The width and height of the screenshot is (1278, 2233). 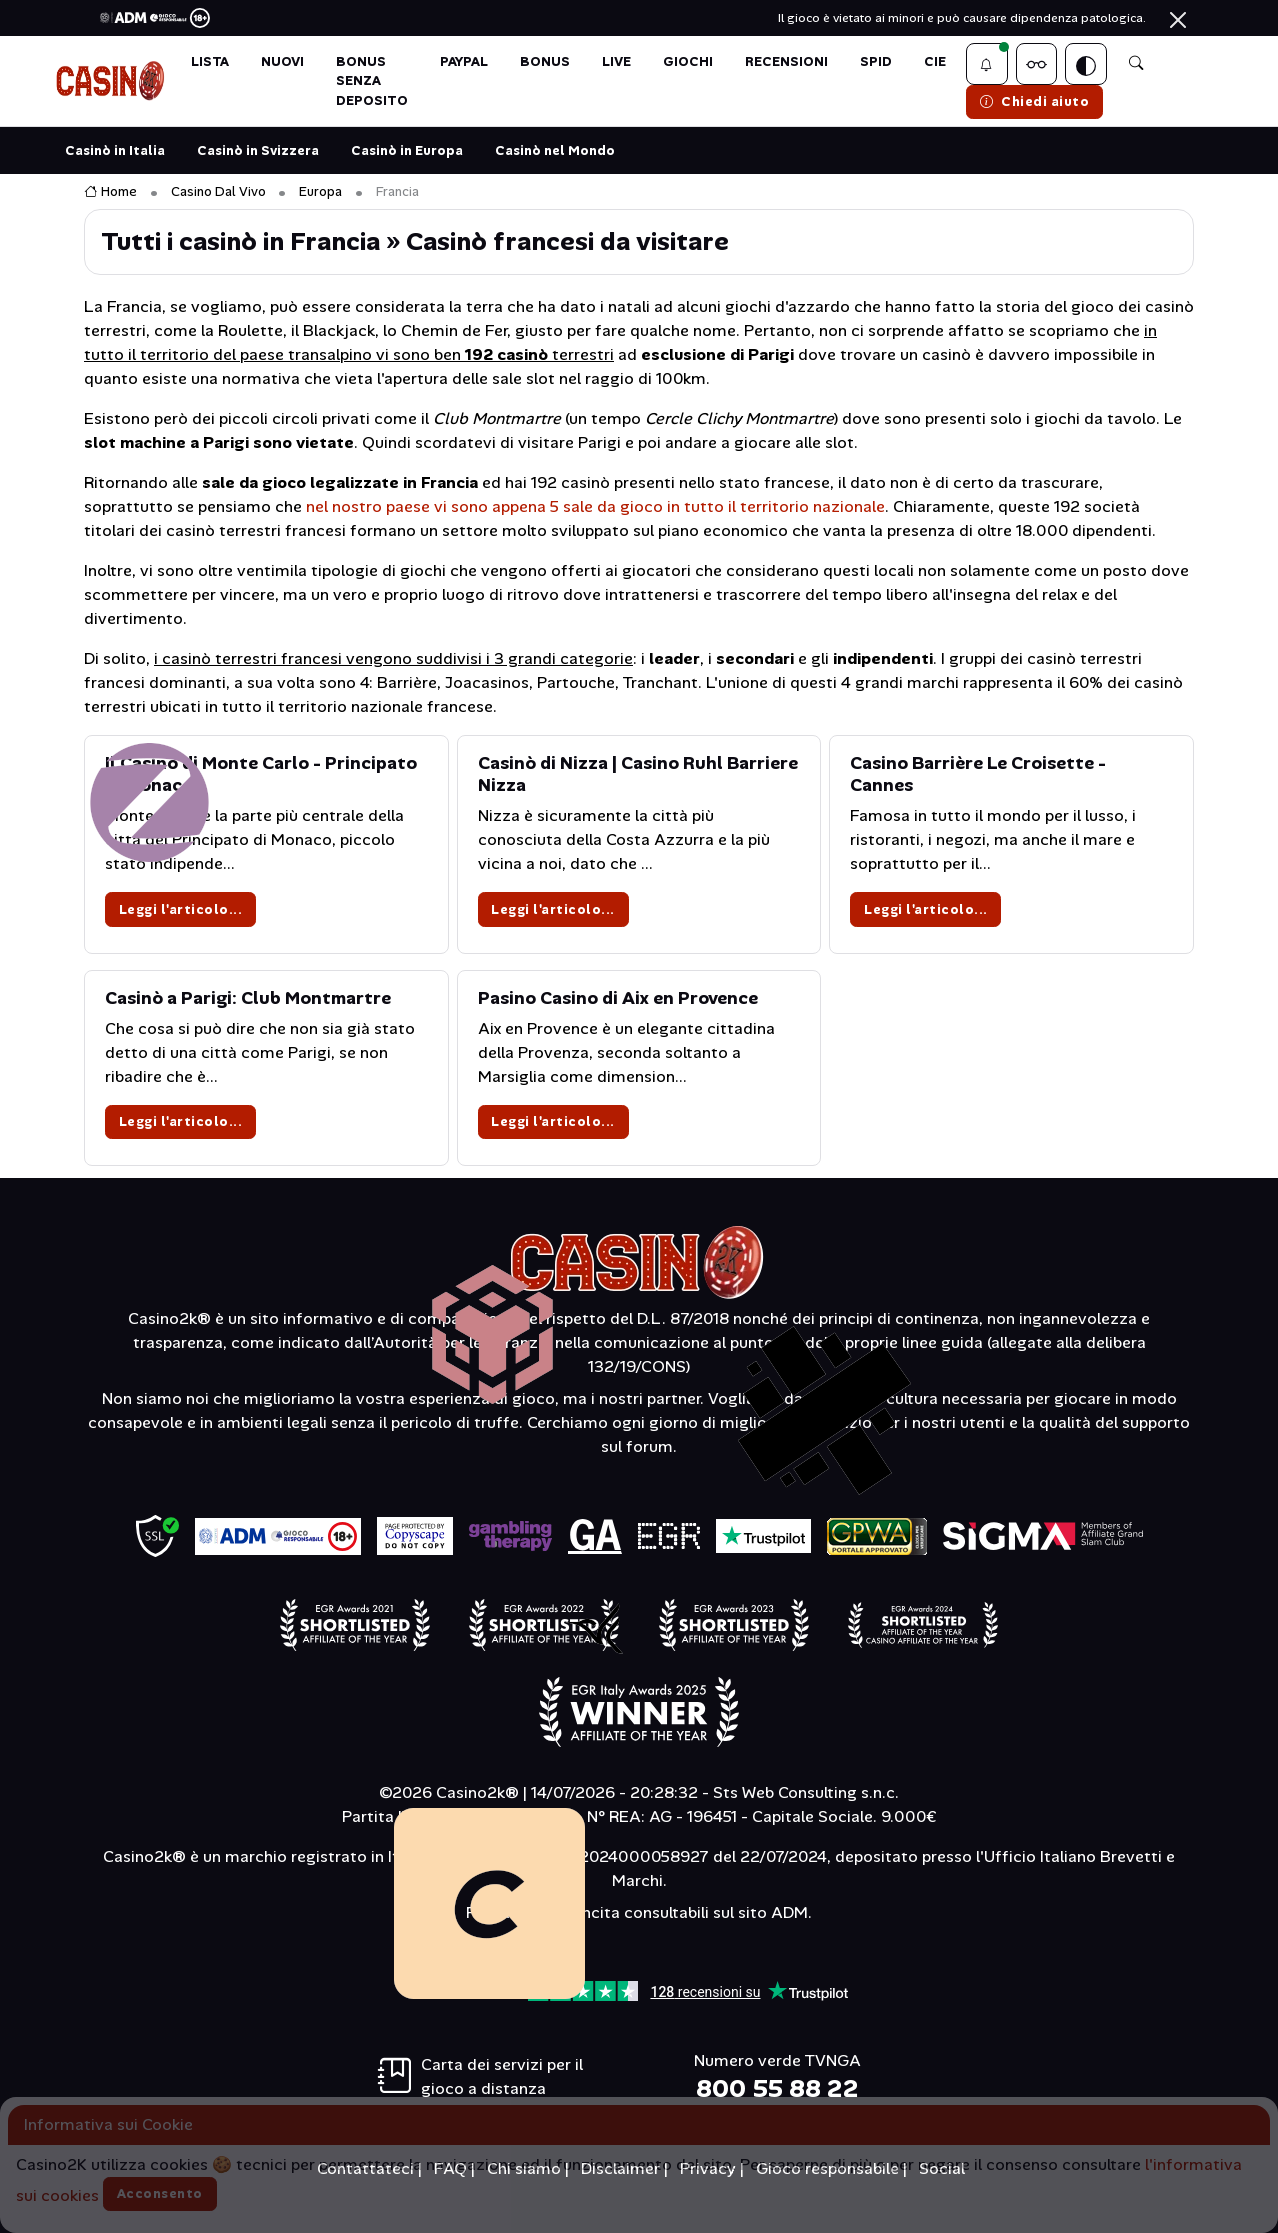 I want to click on zigbee smart home protocol logo, so click(x=149, y=802).